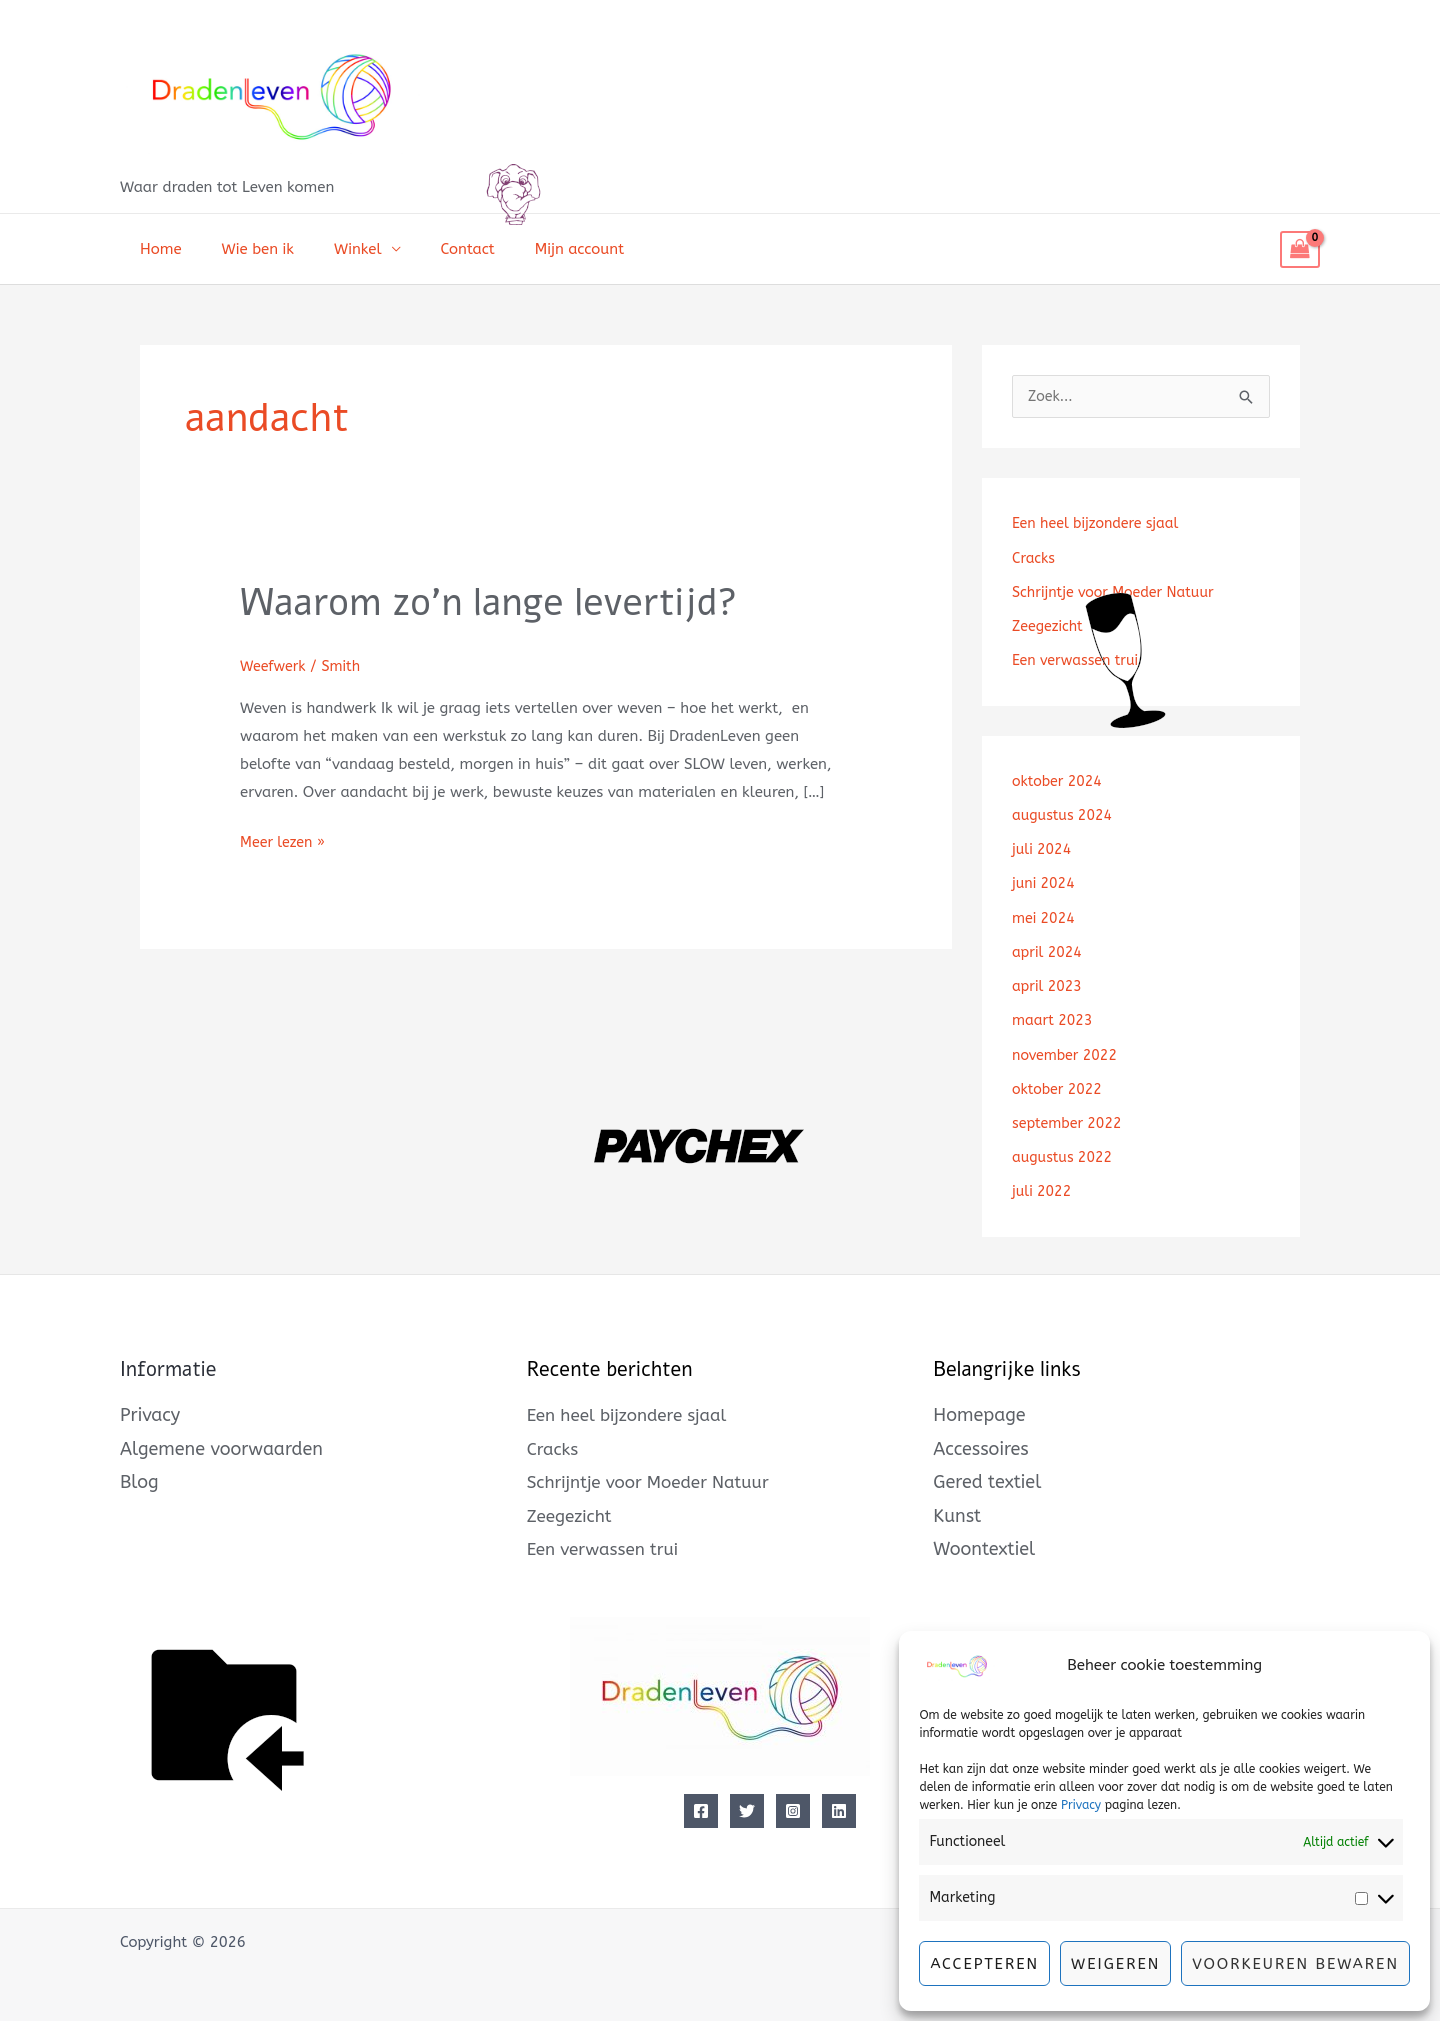  I want to click on wine compatibility layer application logo, so click(1125, 660).